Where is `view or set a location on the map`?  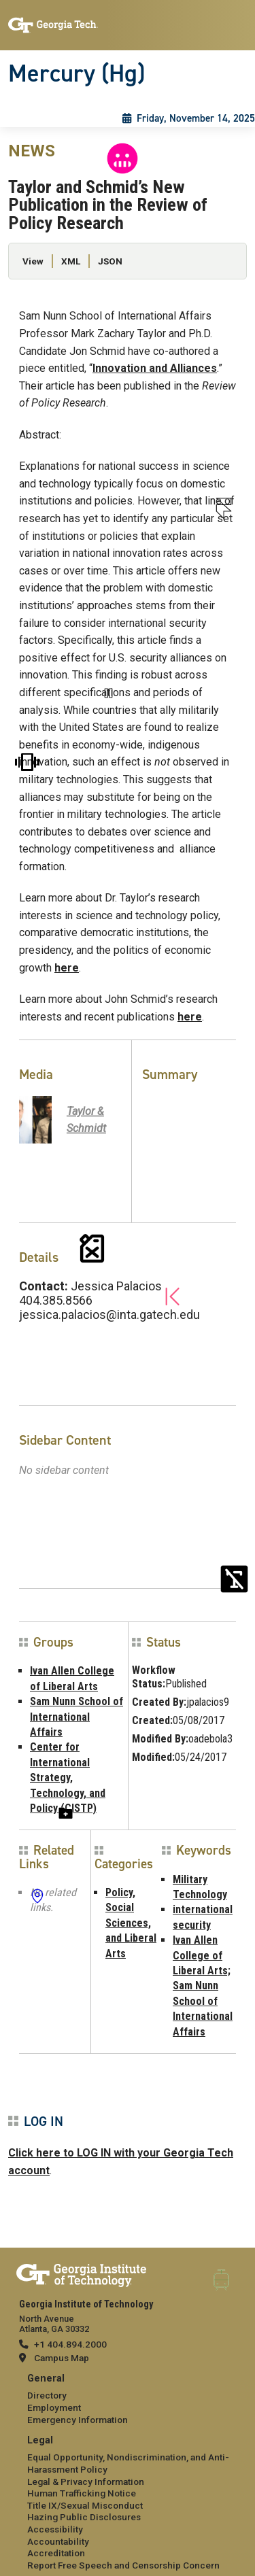 view or set a location on the map is located at coordinates (37, 1896).